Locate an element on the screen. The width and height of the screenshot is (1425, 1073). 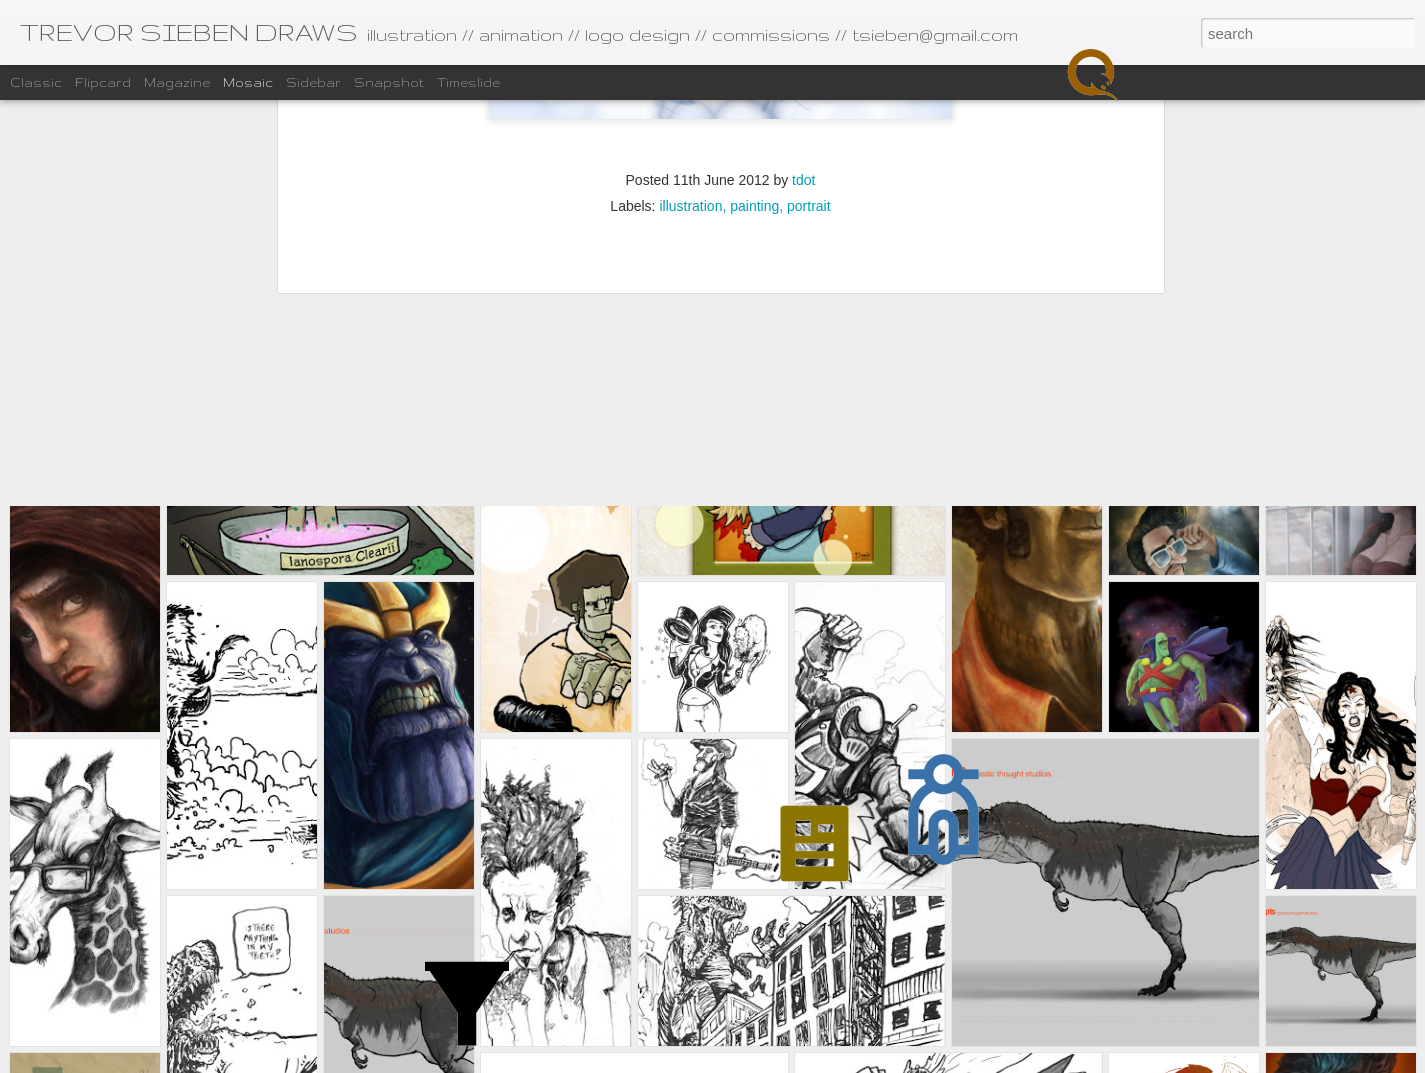
select e-bike as transportation mode is located at coordinates (943, 809).